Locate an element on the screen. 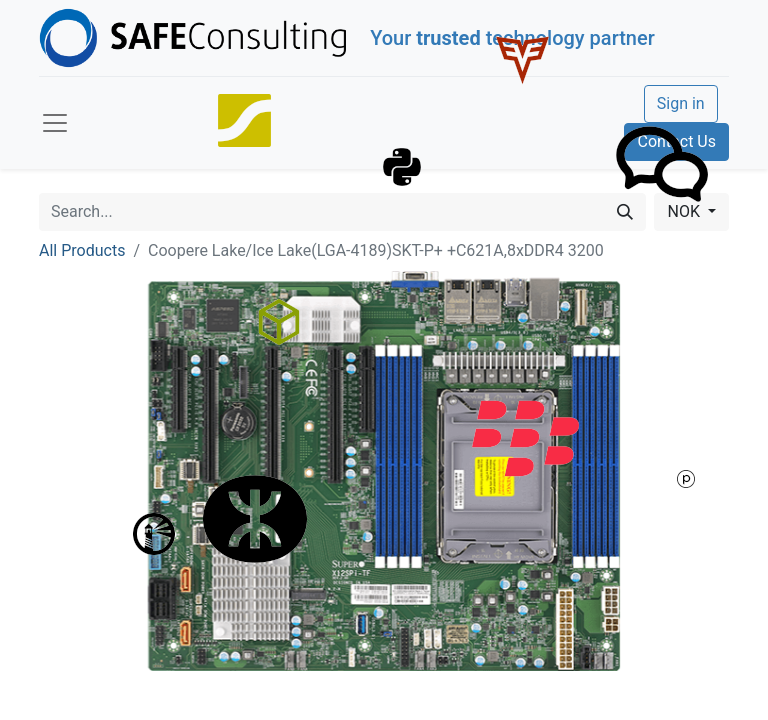 This screenshot has height=720, width=768. open Hack The Box platform is located at coordinates (279, 322).